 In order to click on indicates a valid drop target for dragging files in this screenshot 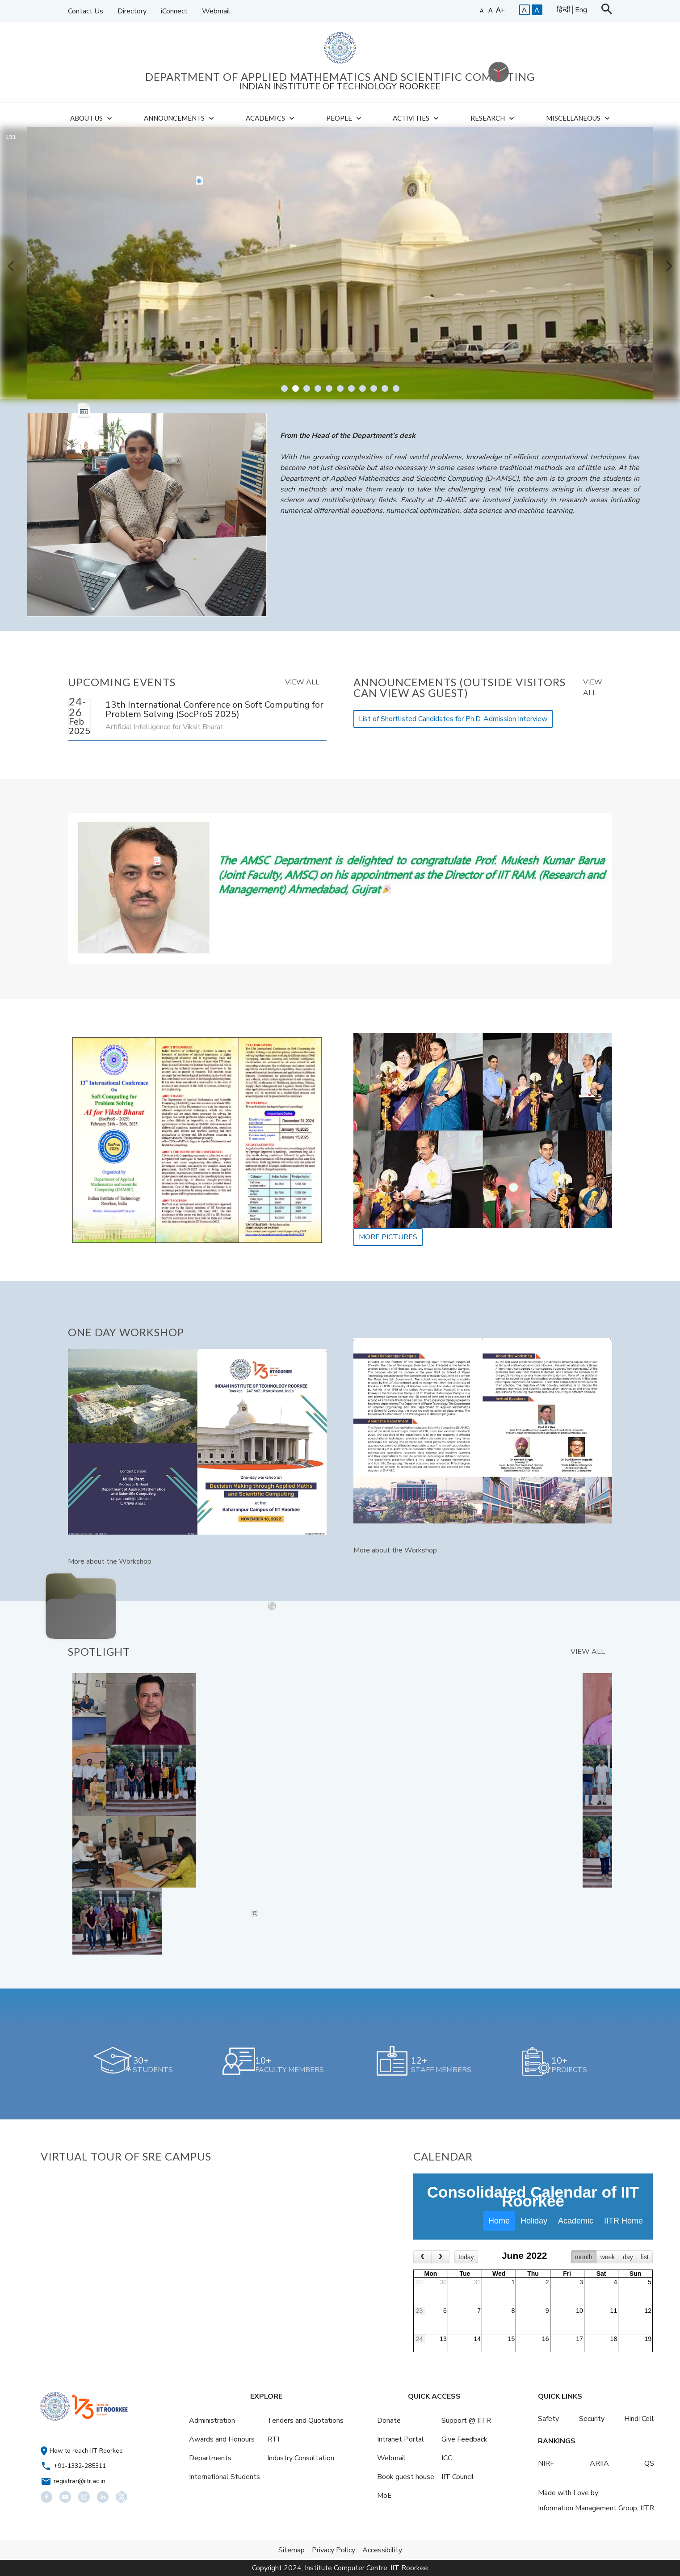, I will do `click(81, 1606)`.